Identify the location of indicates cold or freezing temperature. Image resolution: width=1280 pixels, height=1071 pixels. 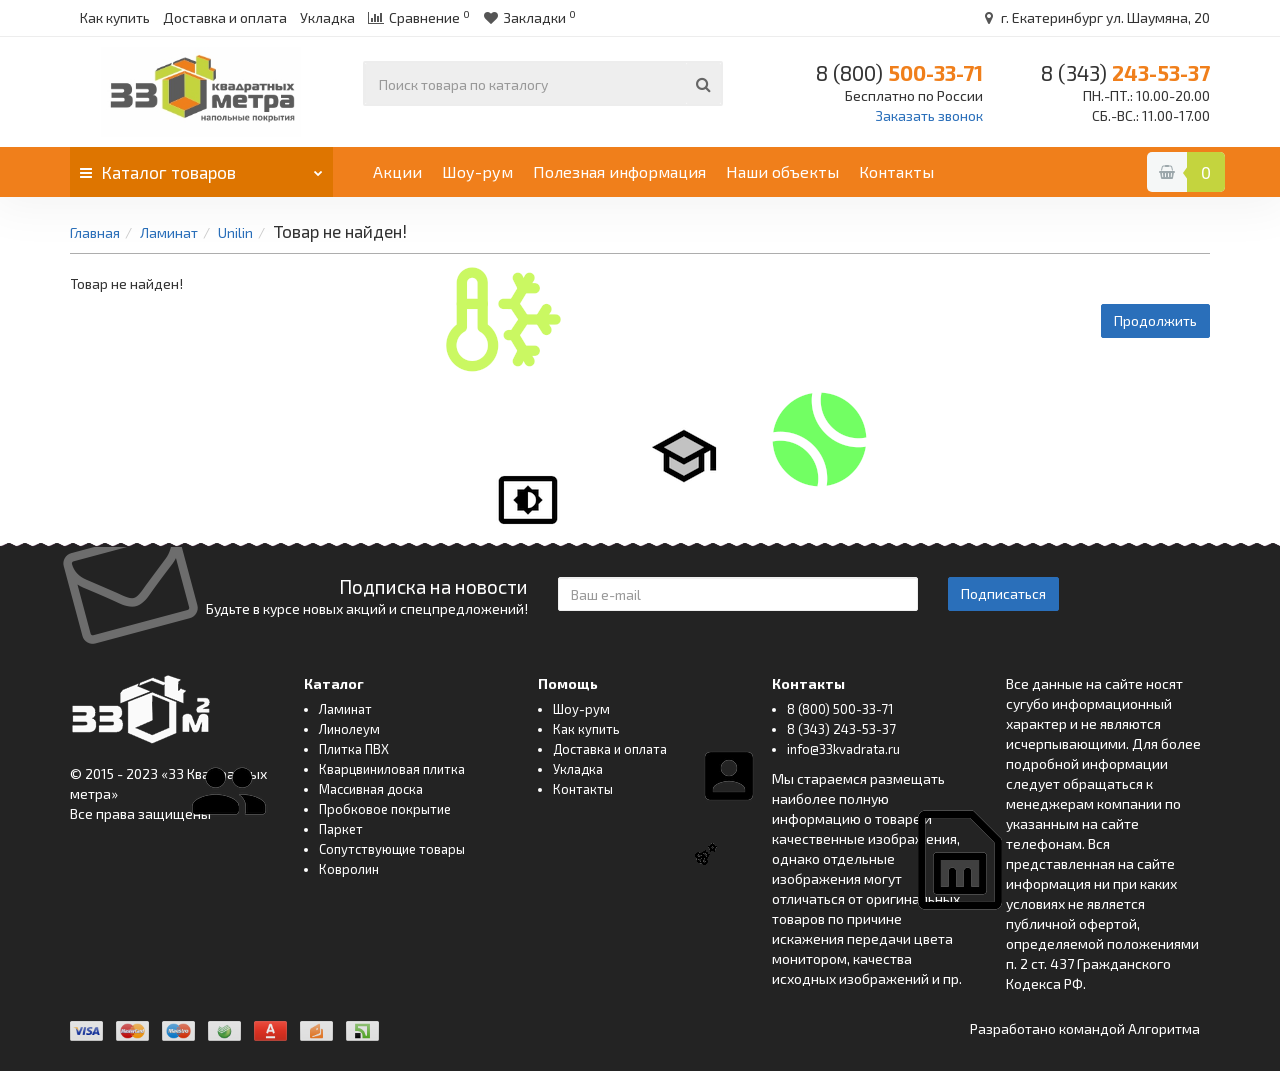
(503, 319).